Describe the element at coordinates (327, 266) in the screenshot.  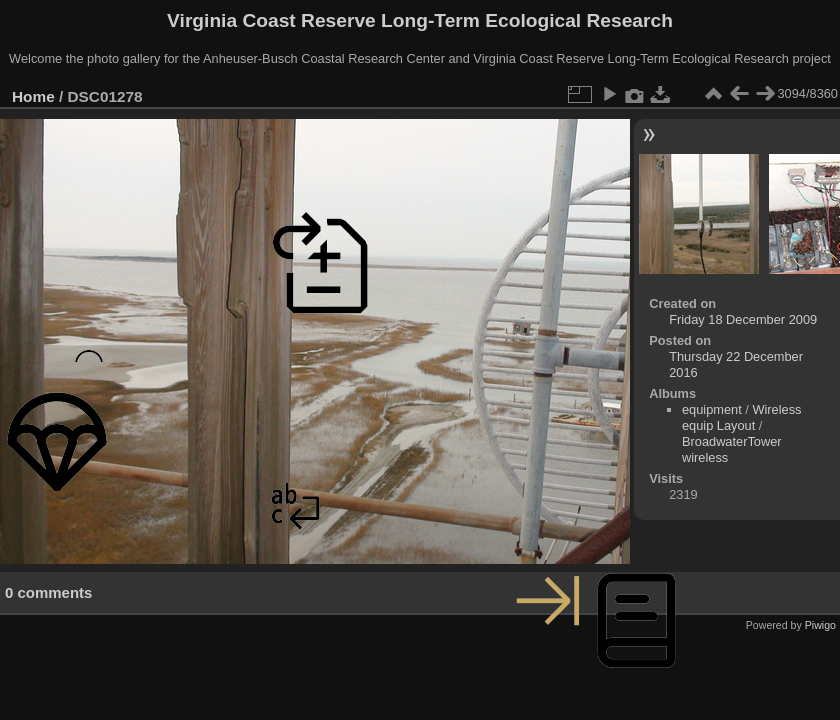
I see `view changes in a pull request` at that location.